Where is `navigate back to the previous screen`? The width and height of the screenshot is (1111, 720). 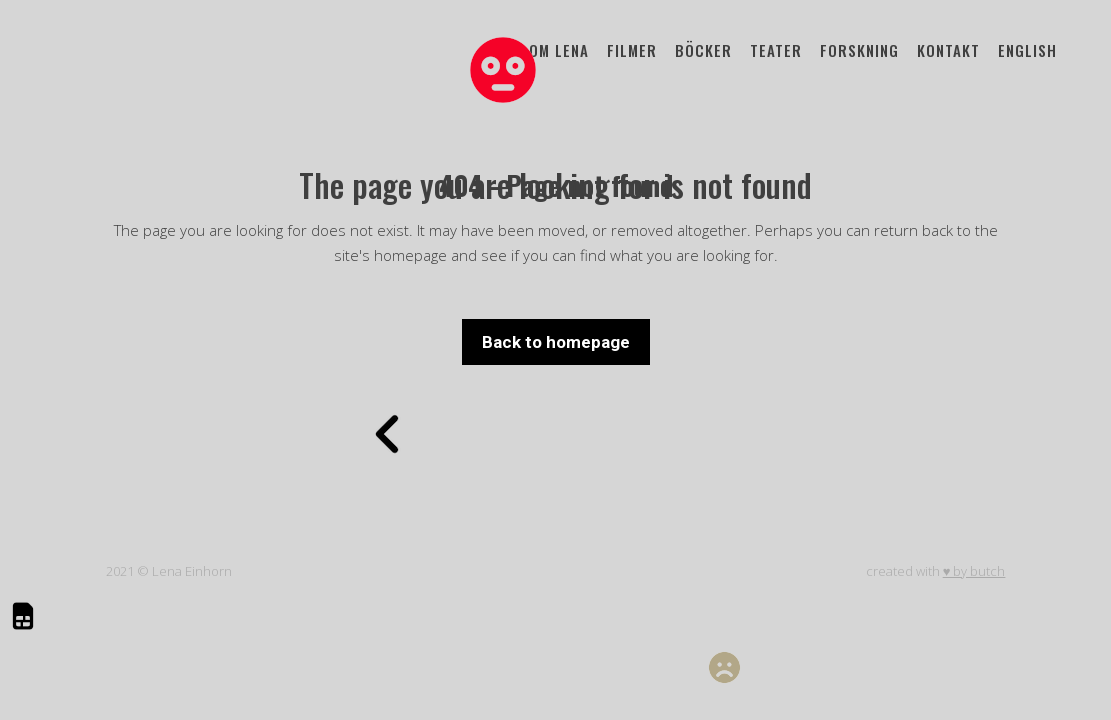
navigate back to the previous screen is located at coordinates (388, 434).